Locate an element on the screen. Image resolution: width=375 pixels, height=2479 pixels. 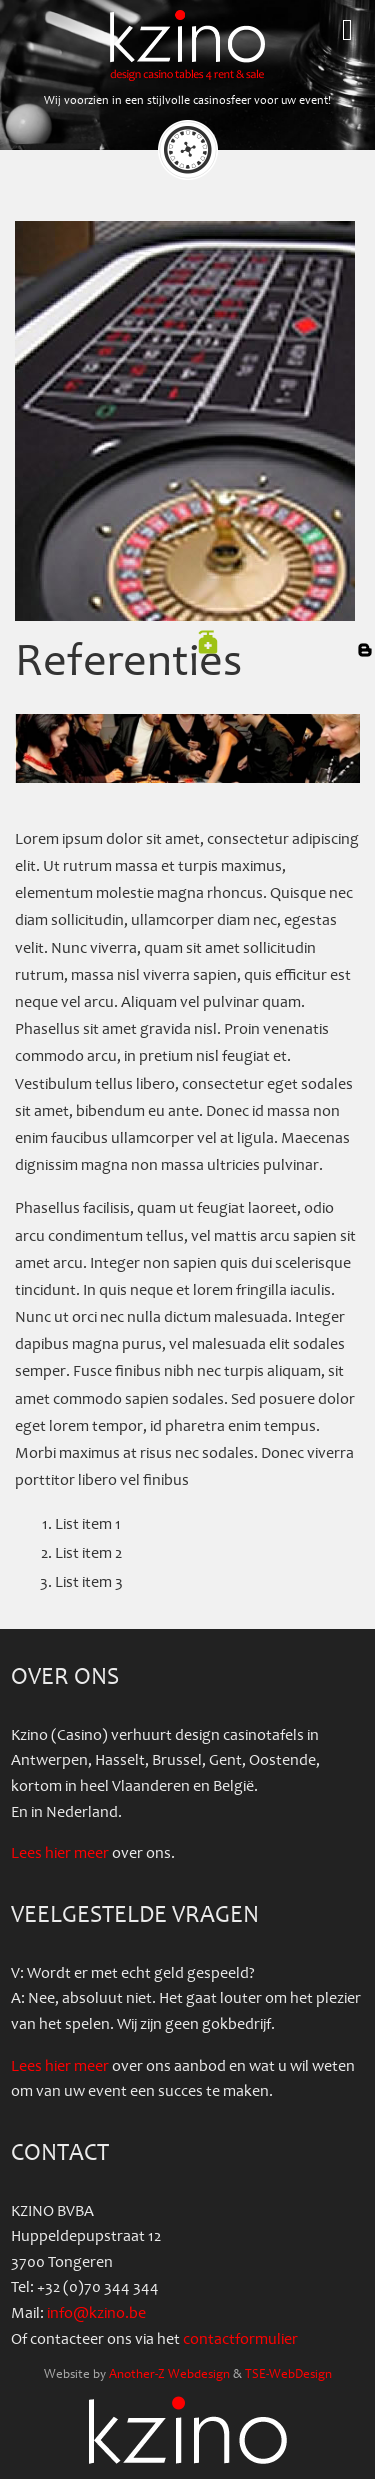
access hand sanitizer station location is located at coordinates (208, 642).